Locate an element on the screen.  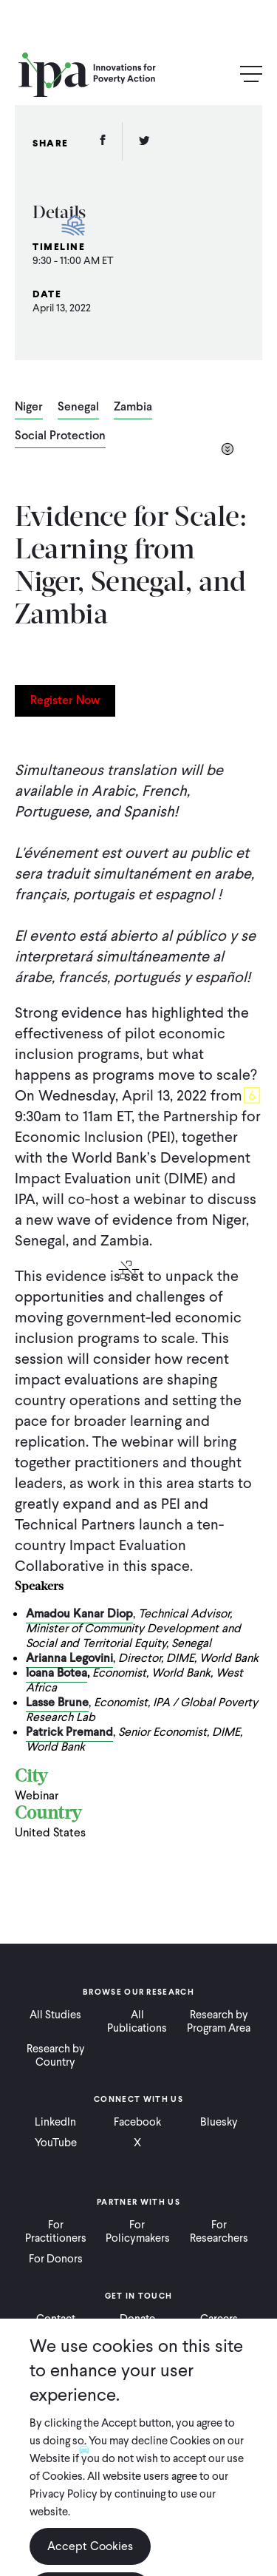
indicates police or emergency services is located at coordinates (84, 2450).